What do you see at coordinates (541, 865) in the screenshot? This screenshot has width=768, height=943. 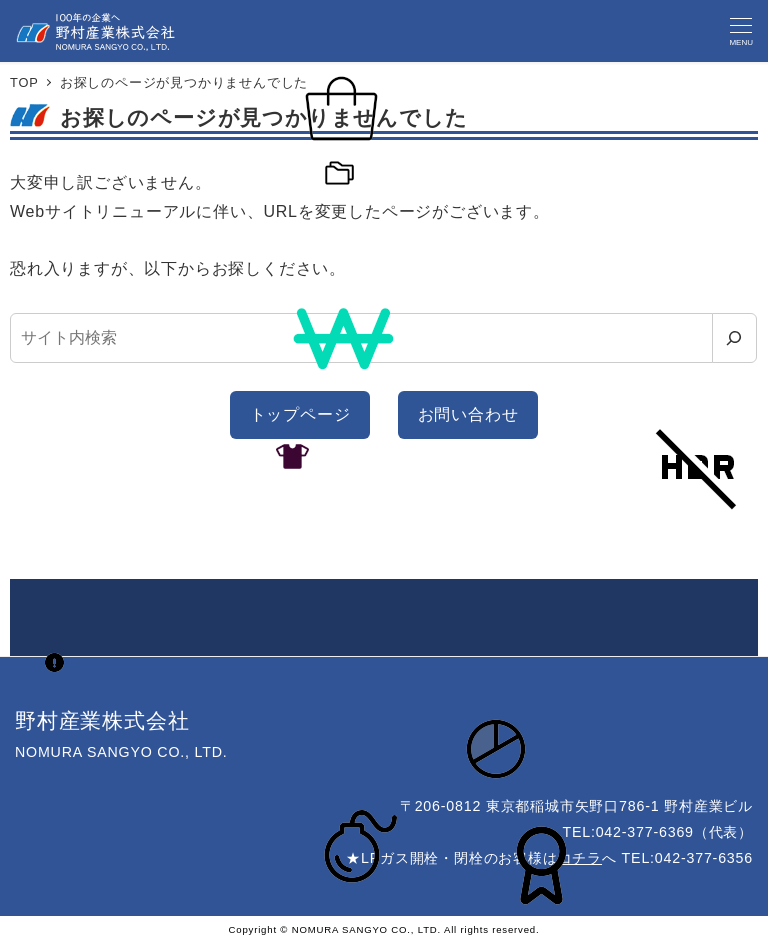 I see `view achievements or awards` at bounding box center [541, 865].